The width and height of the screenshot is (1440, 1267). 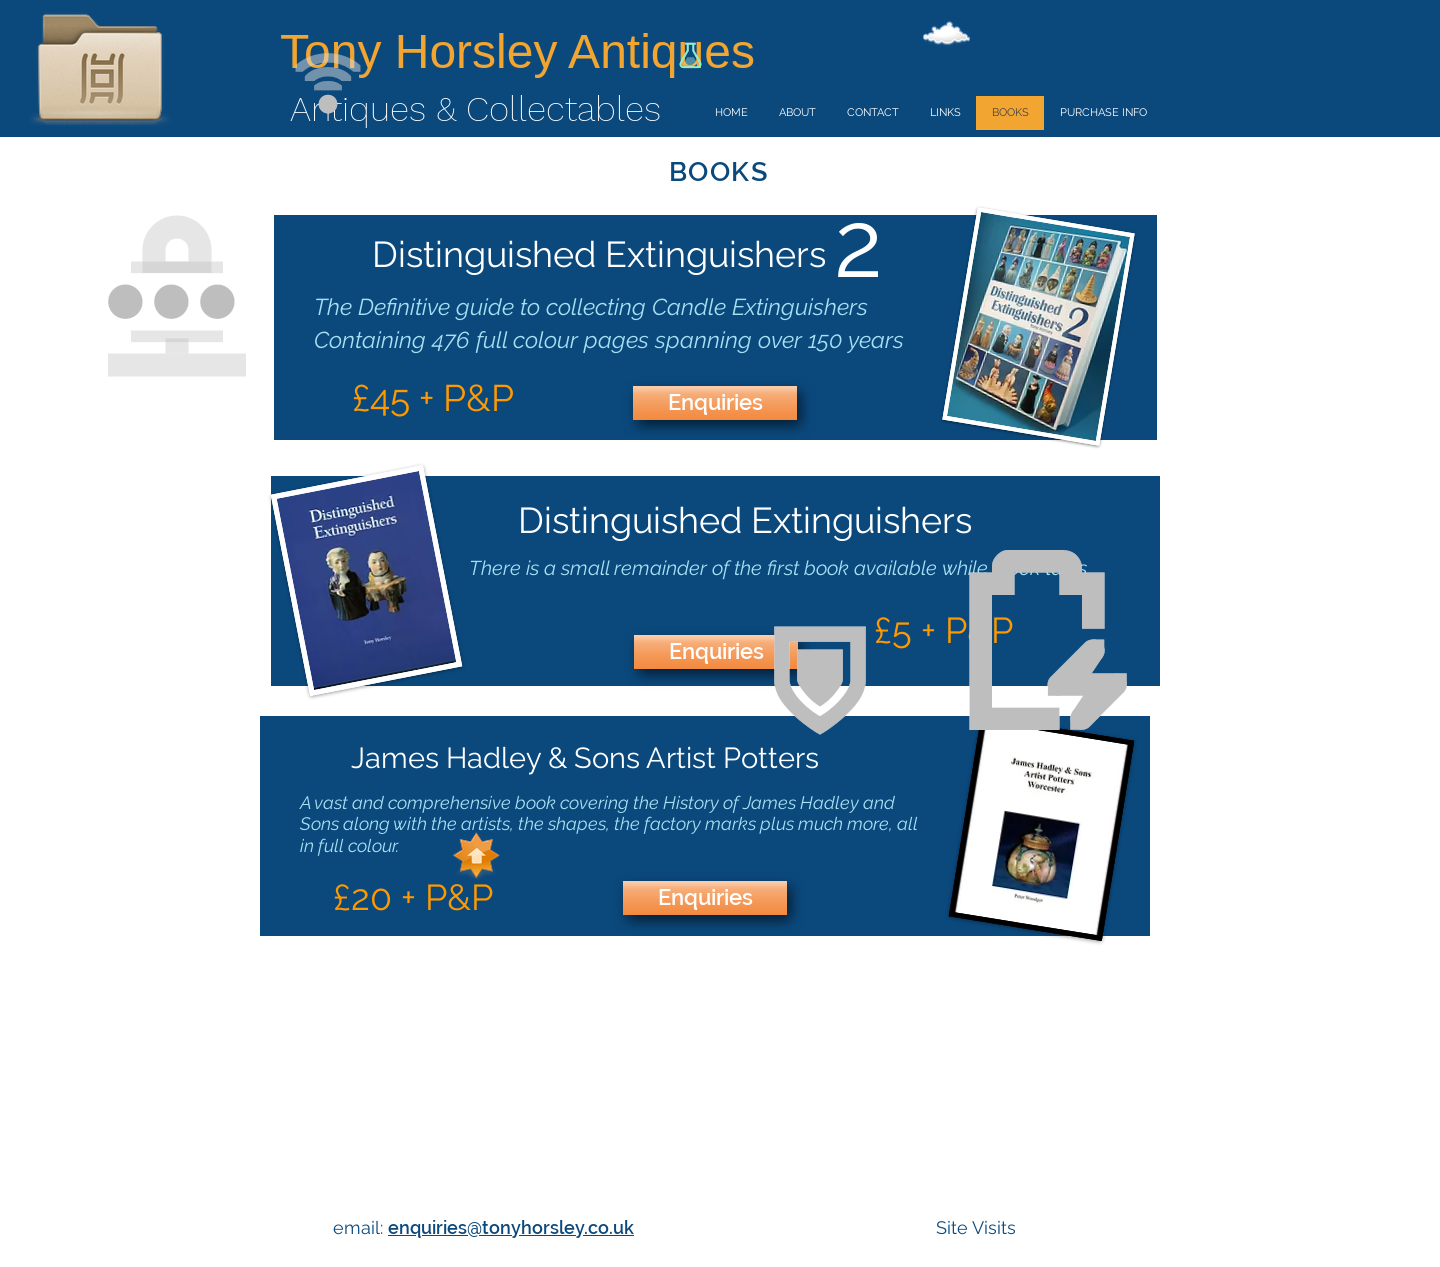 I want to click on indicates weak wireless network signal strength, so click(x=328, y=81).